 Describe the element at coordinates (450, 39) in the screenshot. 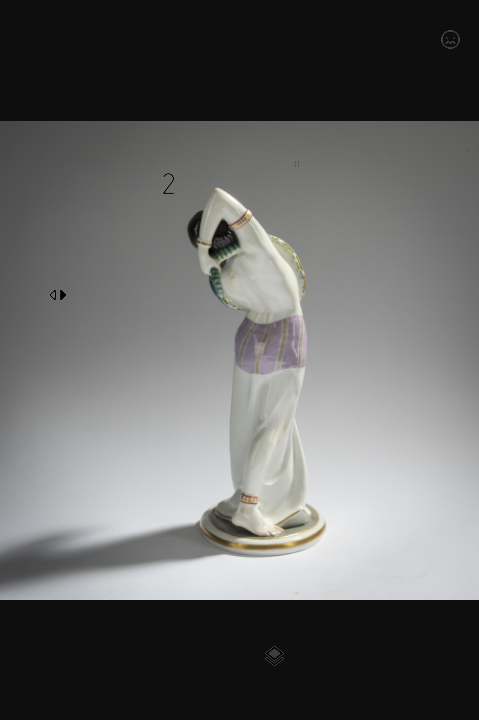

I see `indicates an error or something went wrong` at that location.